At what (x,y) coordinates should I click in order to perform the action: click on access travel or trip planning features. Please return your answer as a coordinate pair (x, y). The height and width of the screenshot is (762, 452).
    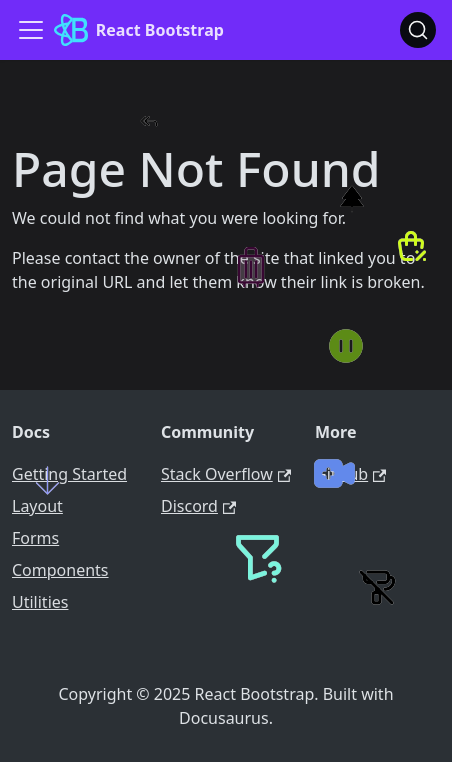
    Looking at the image, I should click on (251, 268).